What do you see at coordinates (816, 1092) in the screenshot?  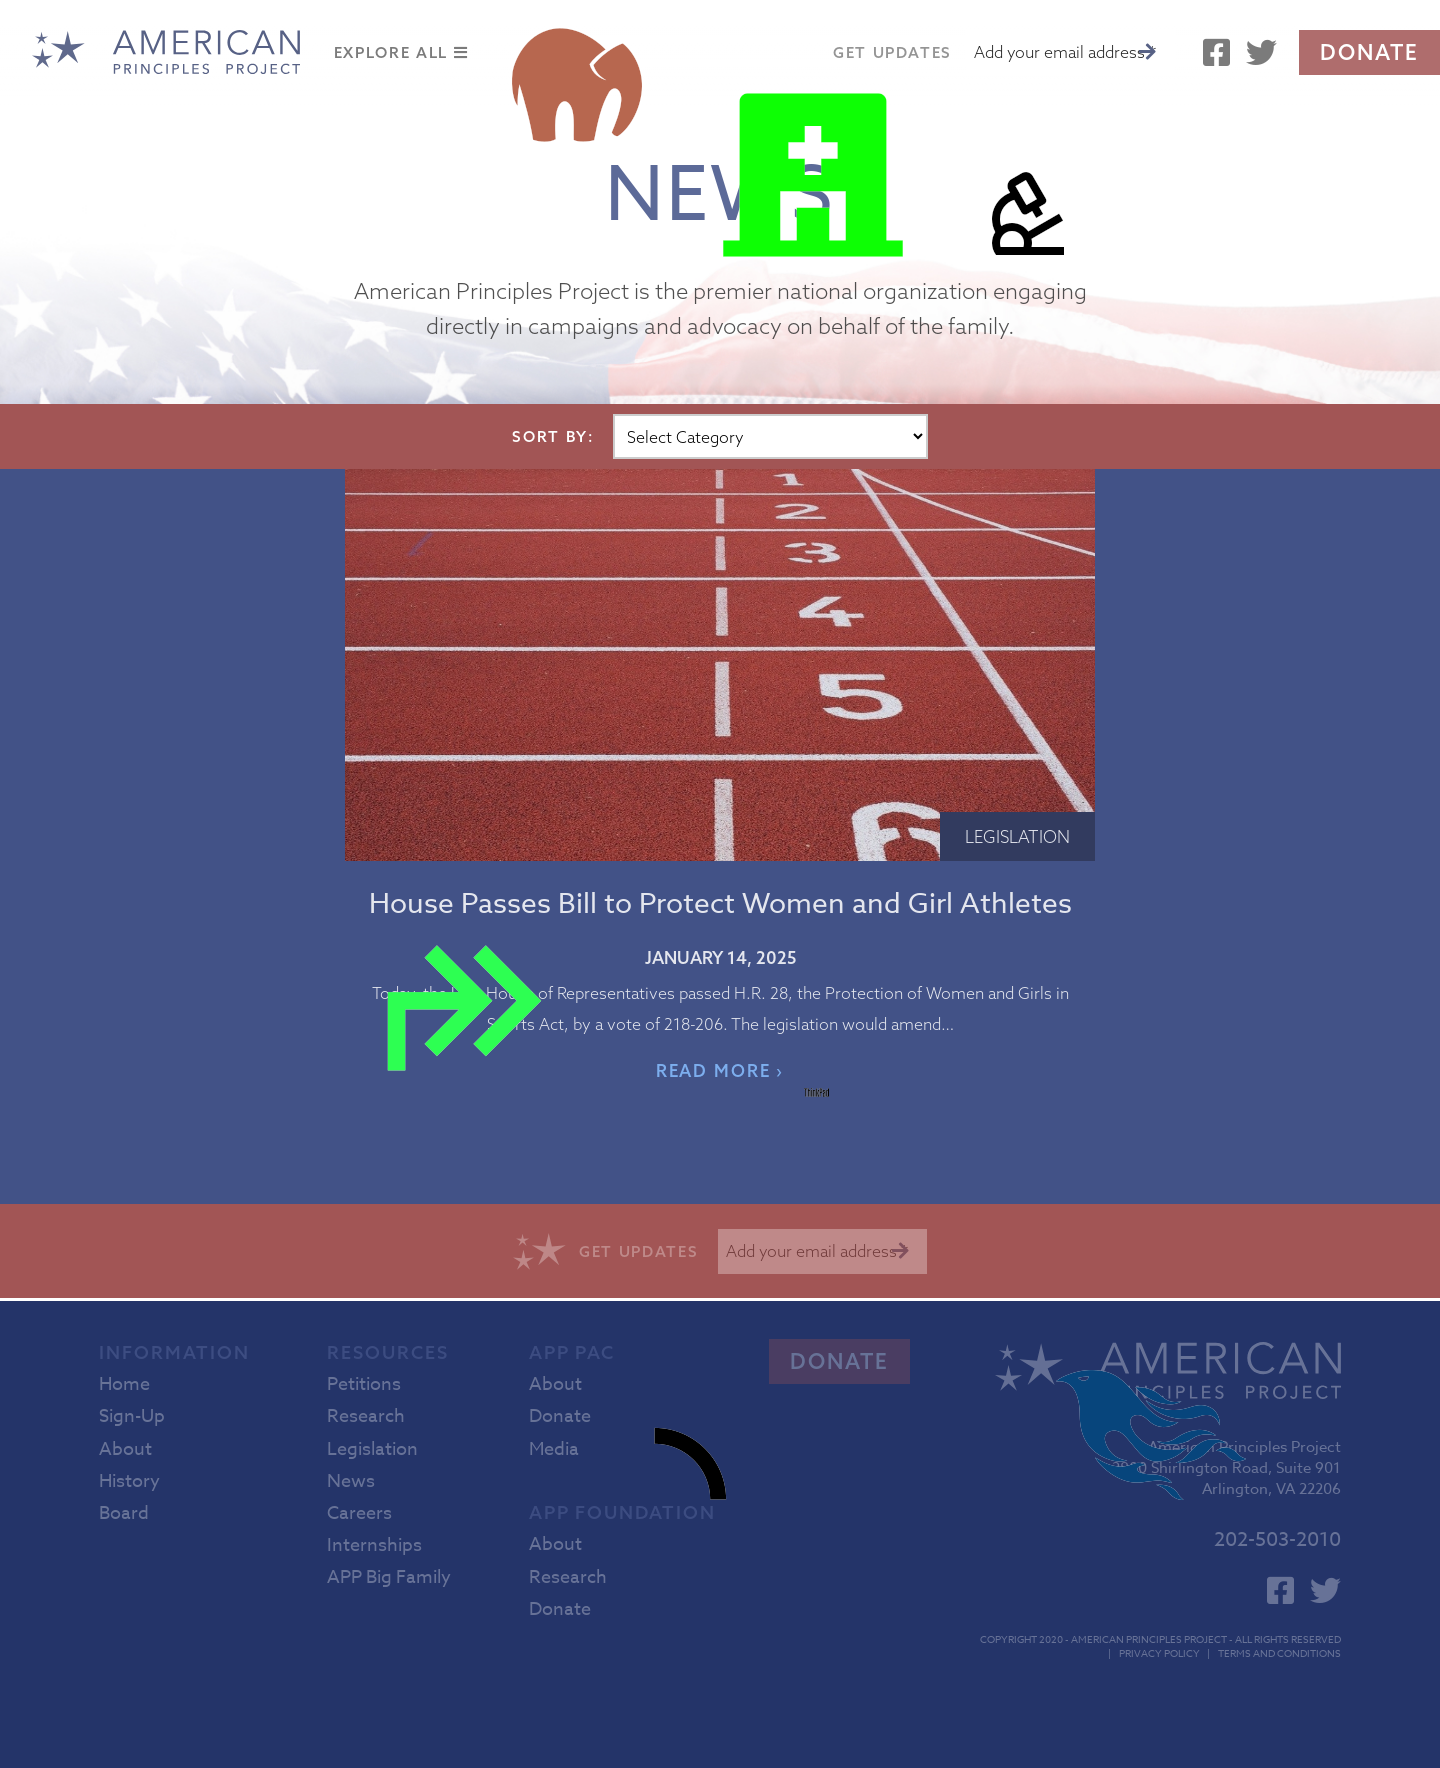 I see `ThinkPad brand logo` at bounding box center [816, 1092].